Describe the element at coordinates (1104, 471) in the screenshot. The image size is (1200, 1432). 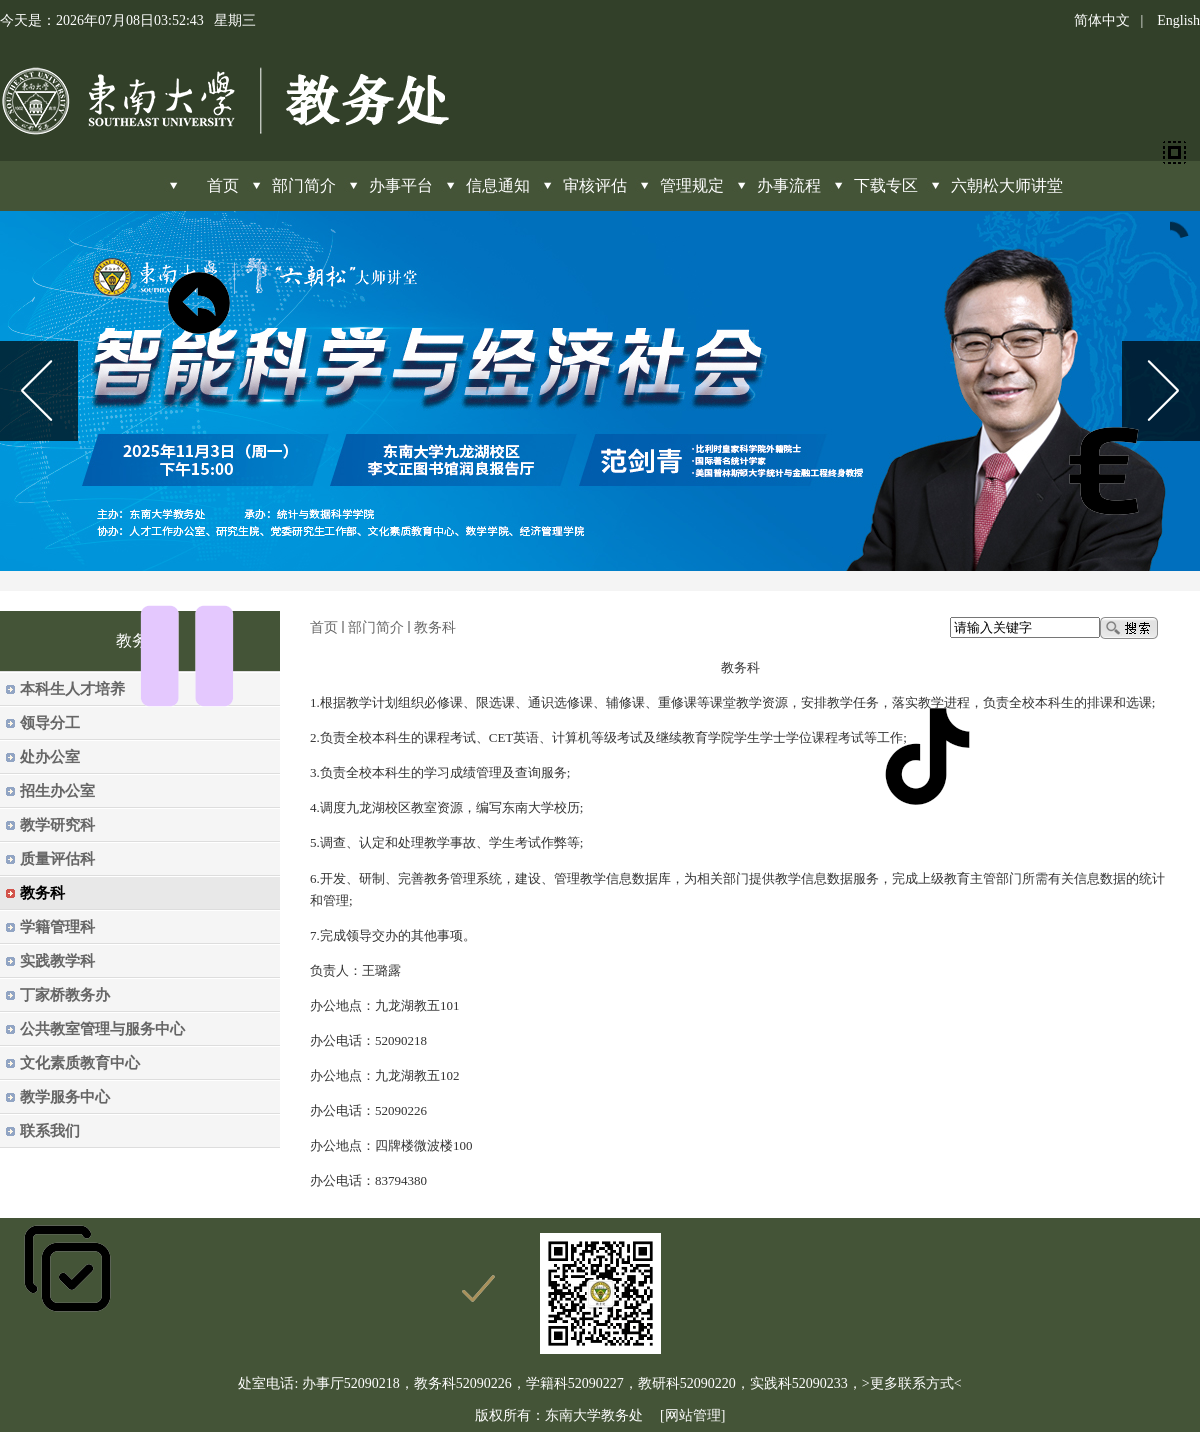
I see `view prices in euros` at that location.